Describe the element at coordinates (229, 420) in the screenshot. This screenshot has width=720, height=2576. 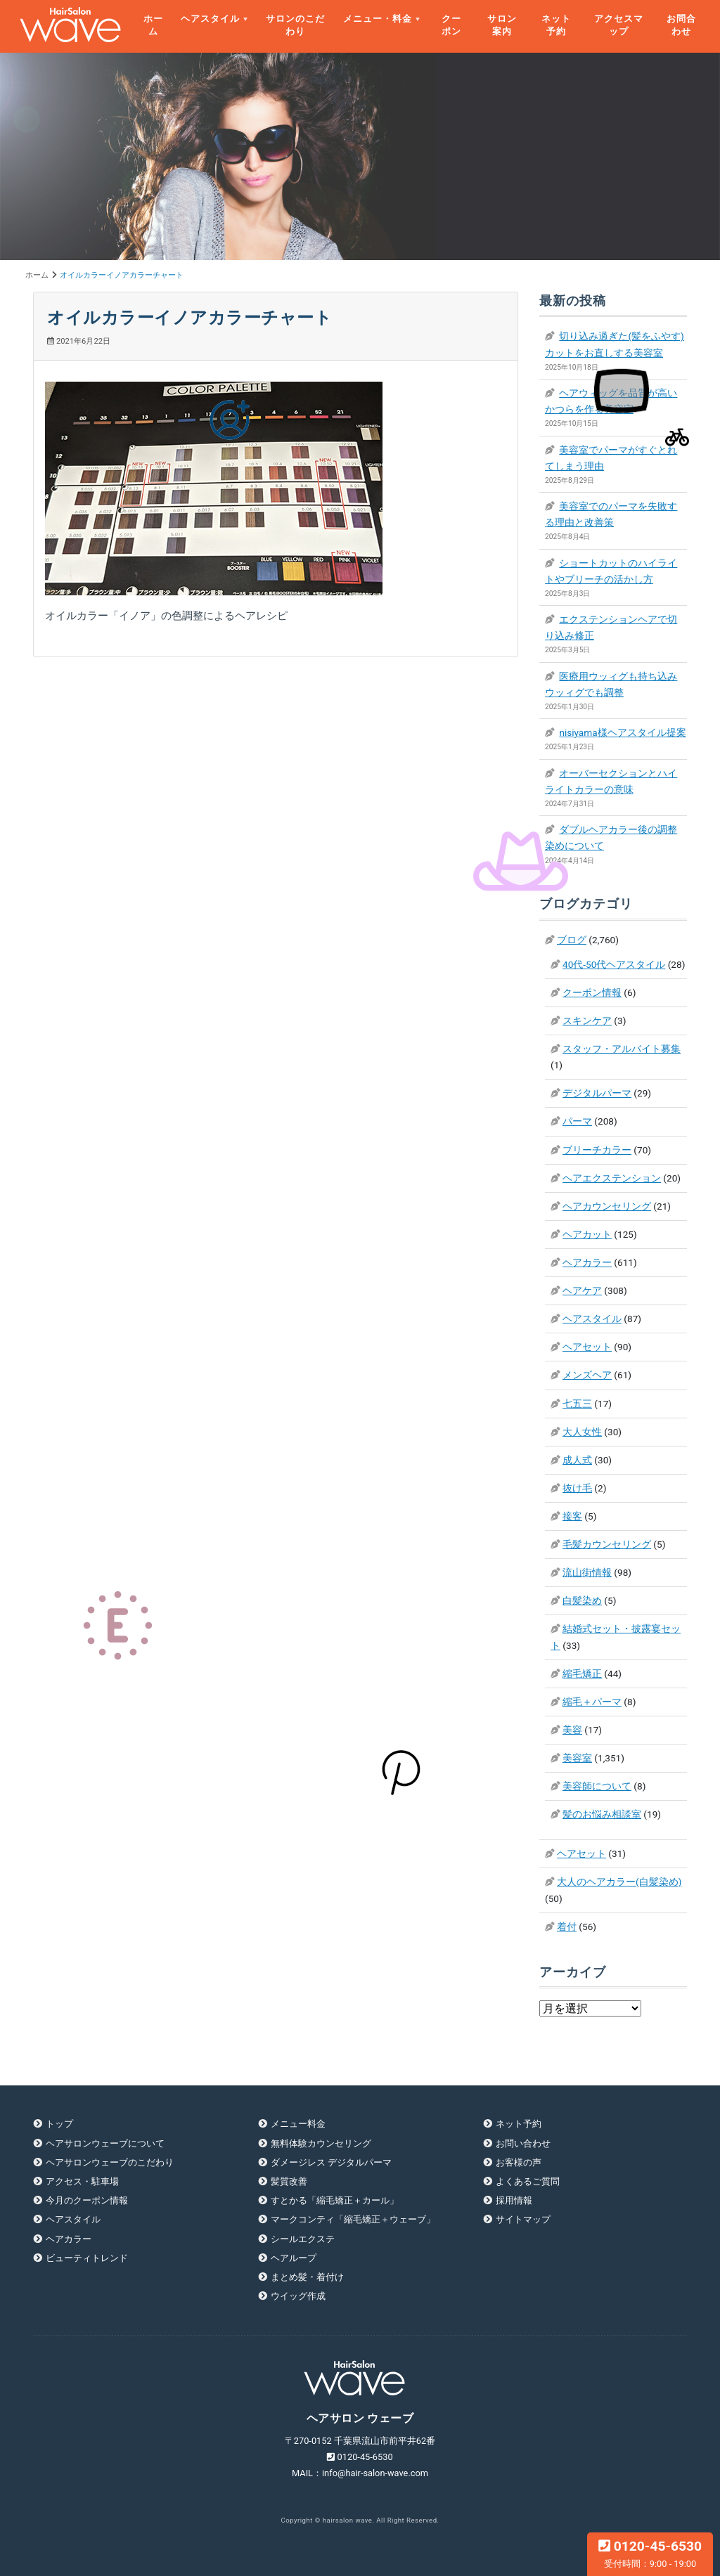
I see `add a new user or contact` at that location.